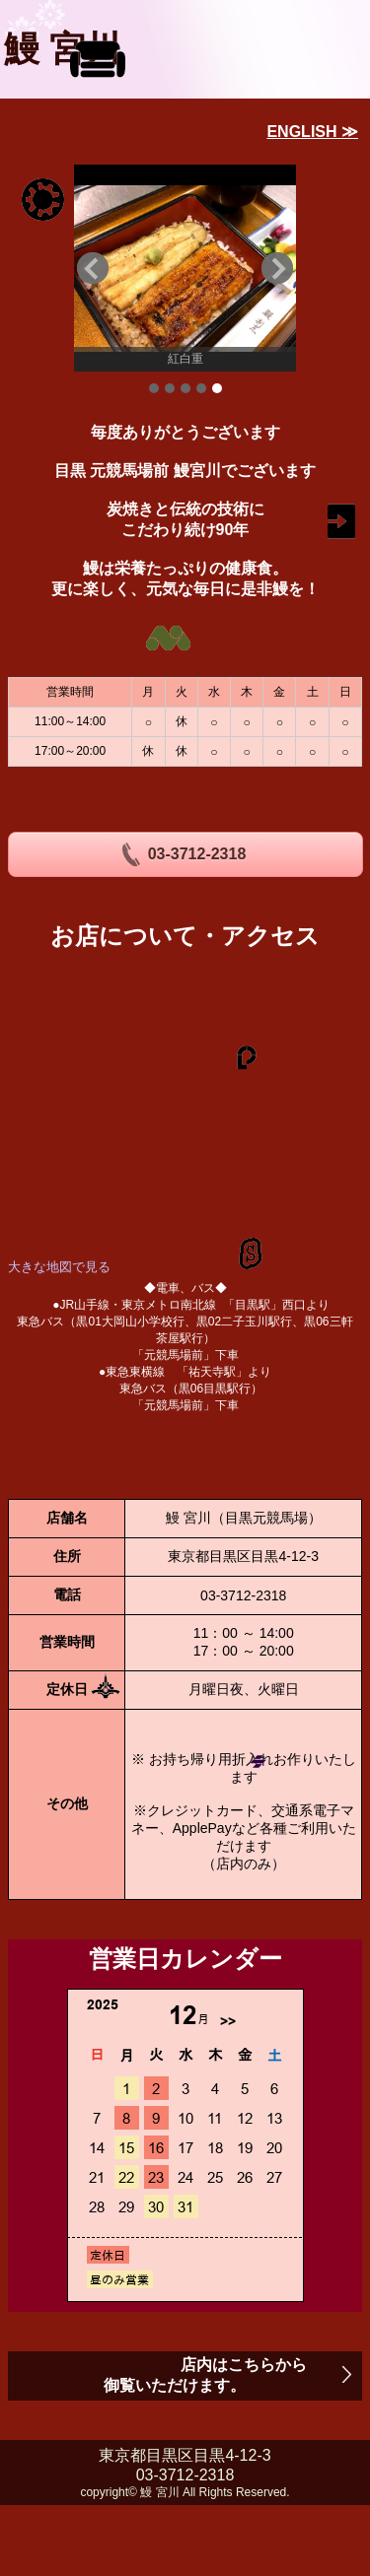 Image resolution: width=370 pixels, height=2576 pixels. I want to click on kubuntu linux distribution logo, so click(42, 199).